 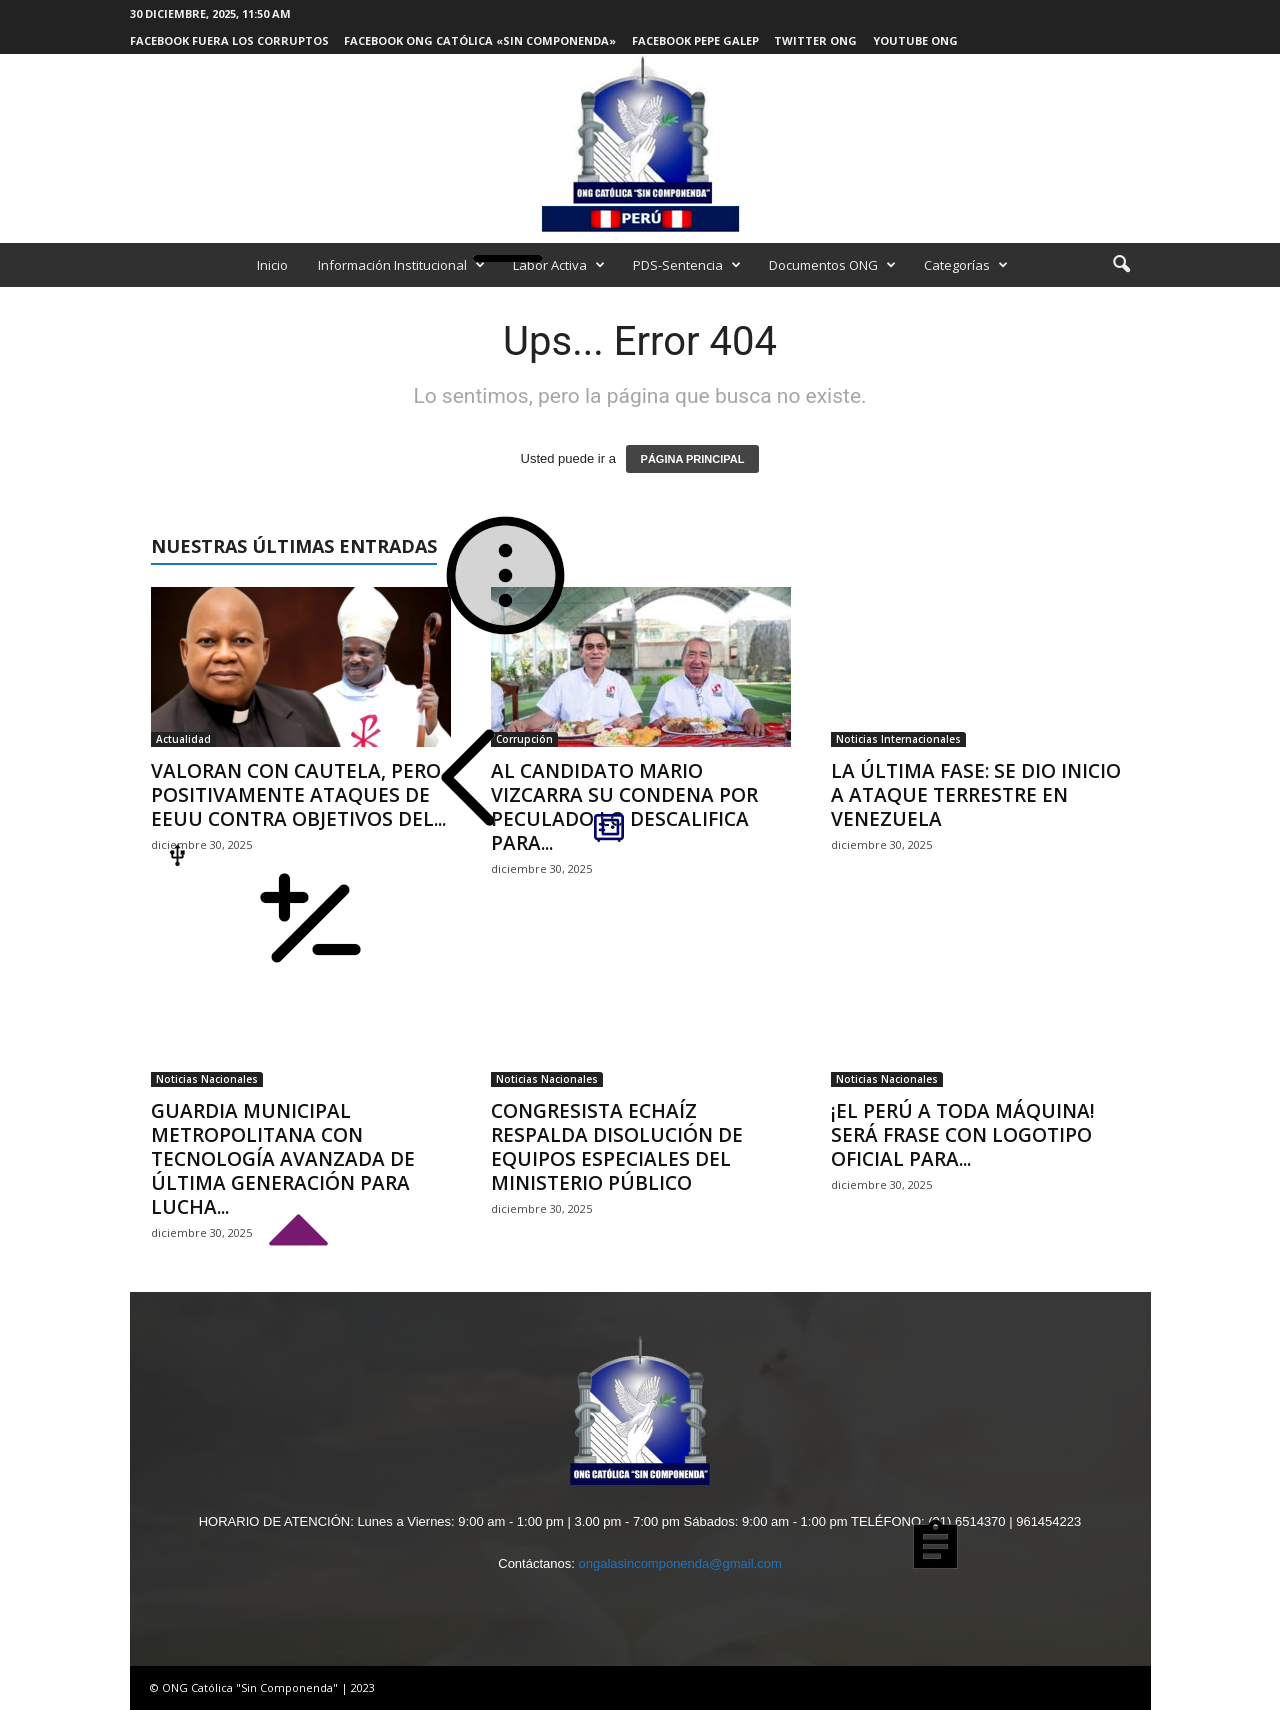 What do you see at coordinates (310, 923) in the screenshot?
I see `toggle between adding or subtracting values` at bounding box center [310, 923].